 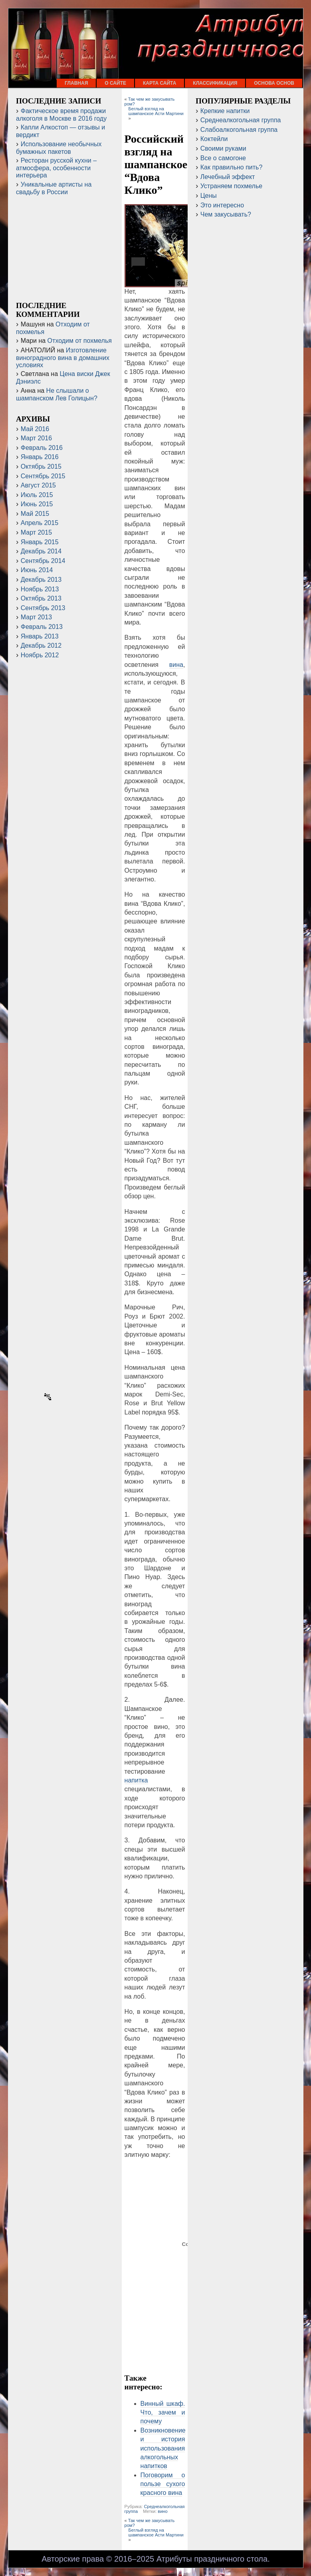 I want to click on connect with others remotely or wirelessly, so click(x=48, y=1396).